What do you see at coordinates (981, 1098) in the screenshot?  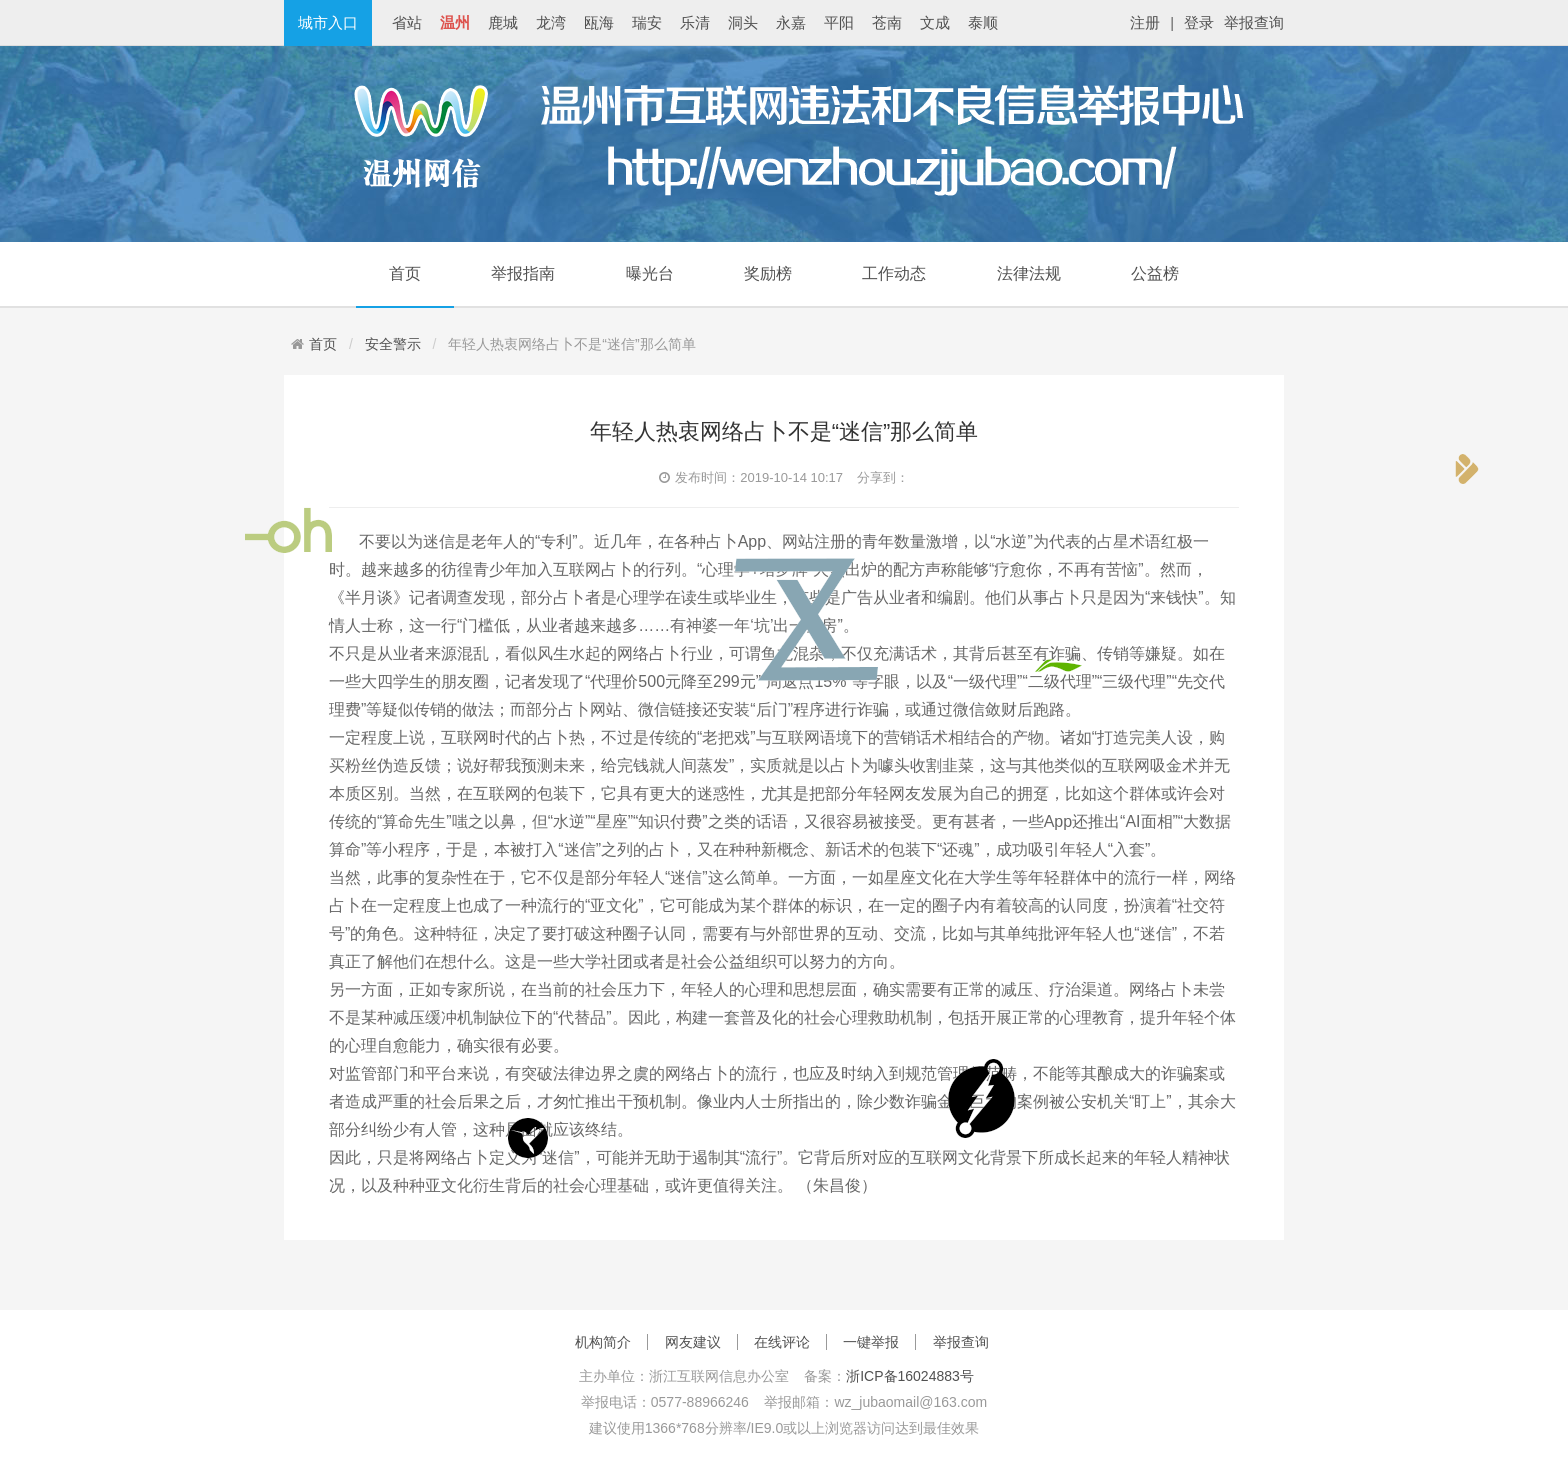 I see `dgraph database logo` at bounding box center [981, 1098].